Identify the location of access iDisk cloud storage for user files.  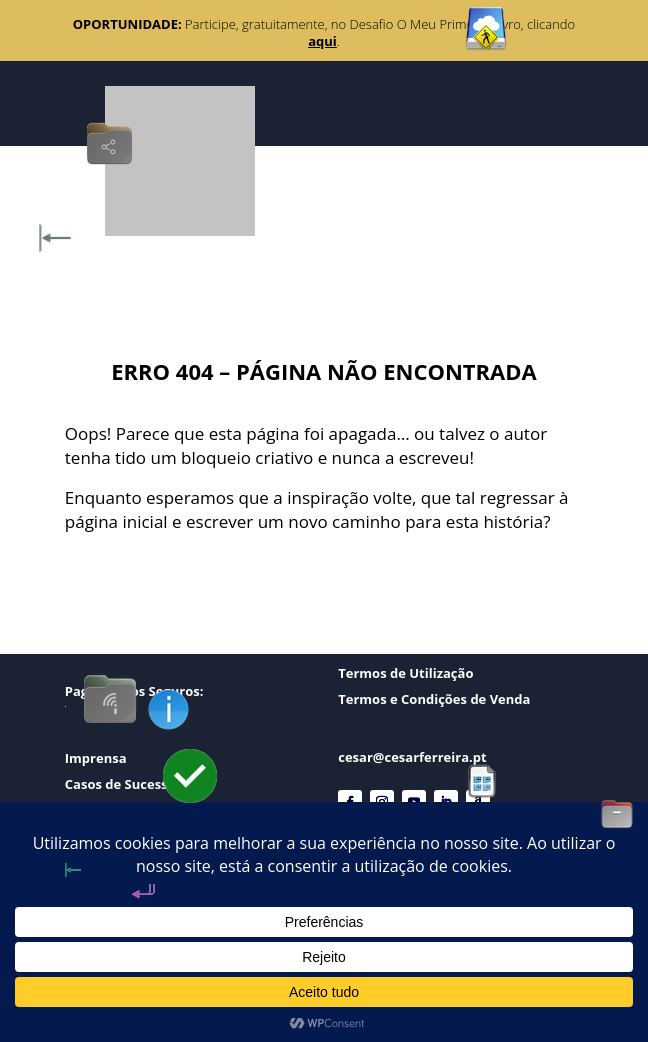
(486, 29).